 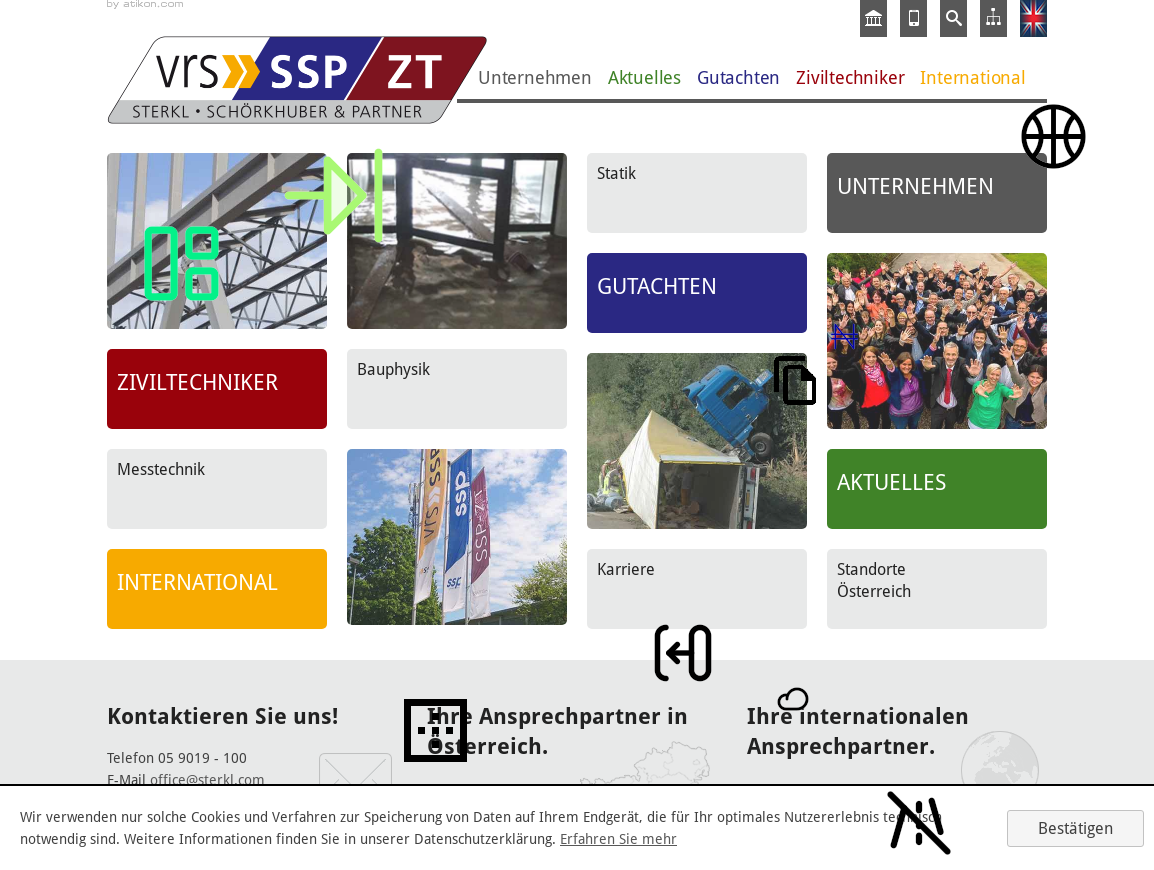 I want to click on copy file to clipboard, so click(x=796, y=380).